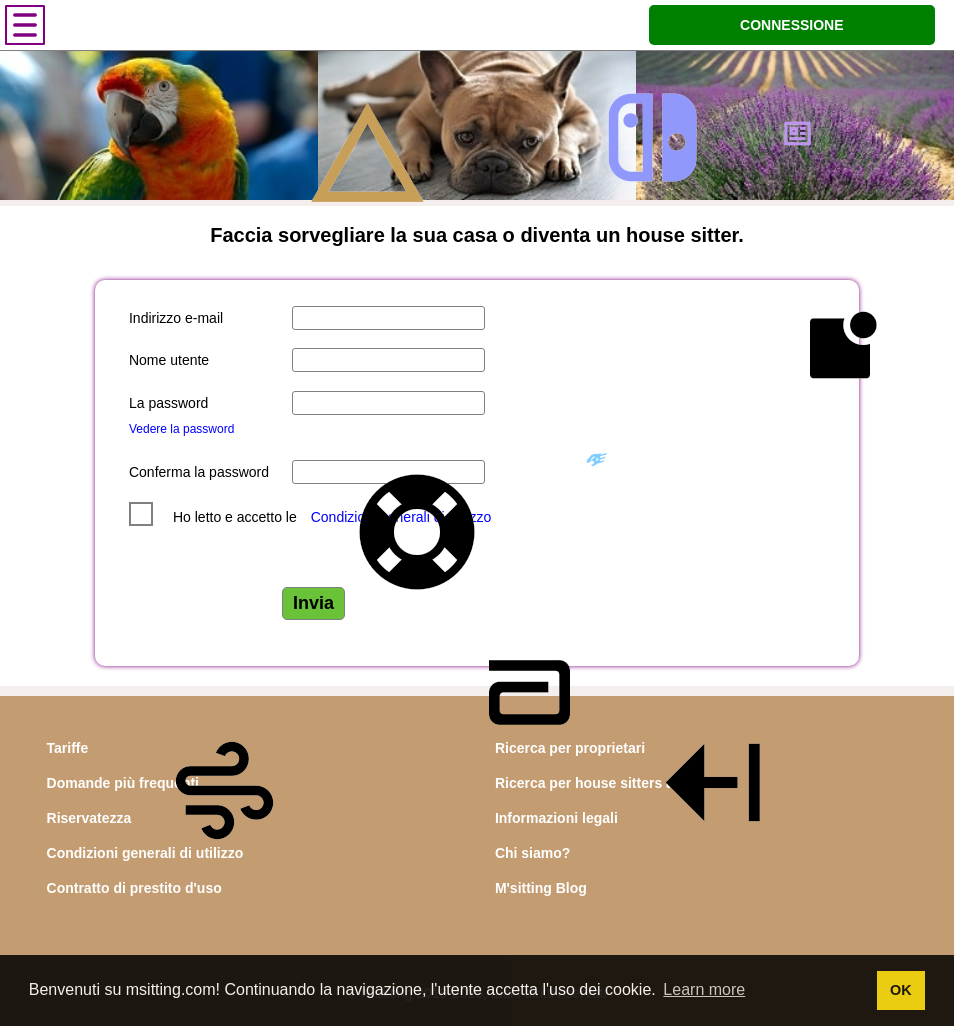 The height and width of the screenshot is (1026, 954). I want to click on nintendo switch logo, so click(652, 137).